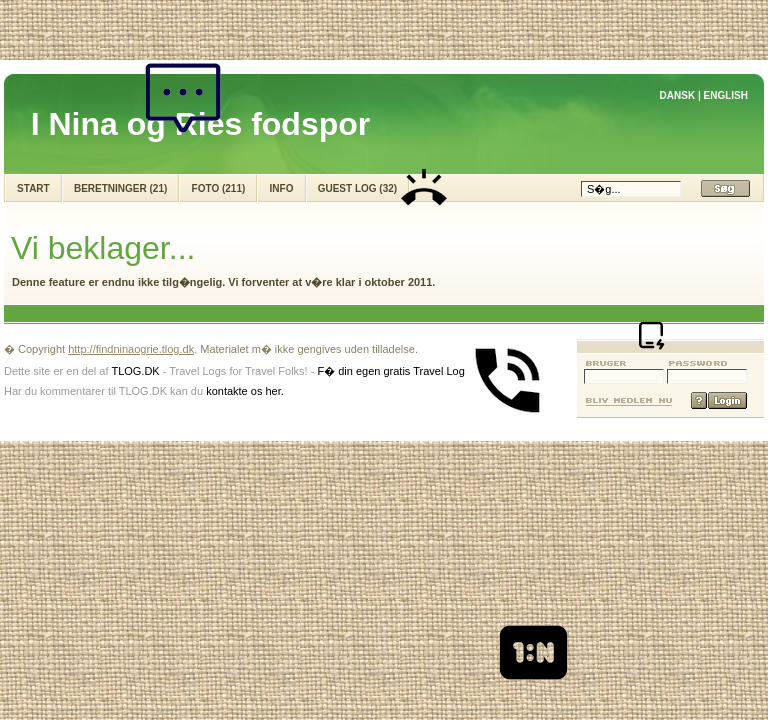 The height and width of the screenshot is (720, 768). What do you see at coordinates (183, 95) in the screenshot?
I see `open chat or messaging` at bounding box center [183, 95].